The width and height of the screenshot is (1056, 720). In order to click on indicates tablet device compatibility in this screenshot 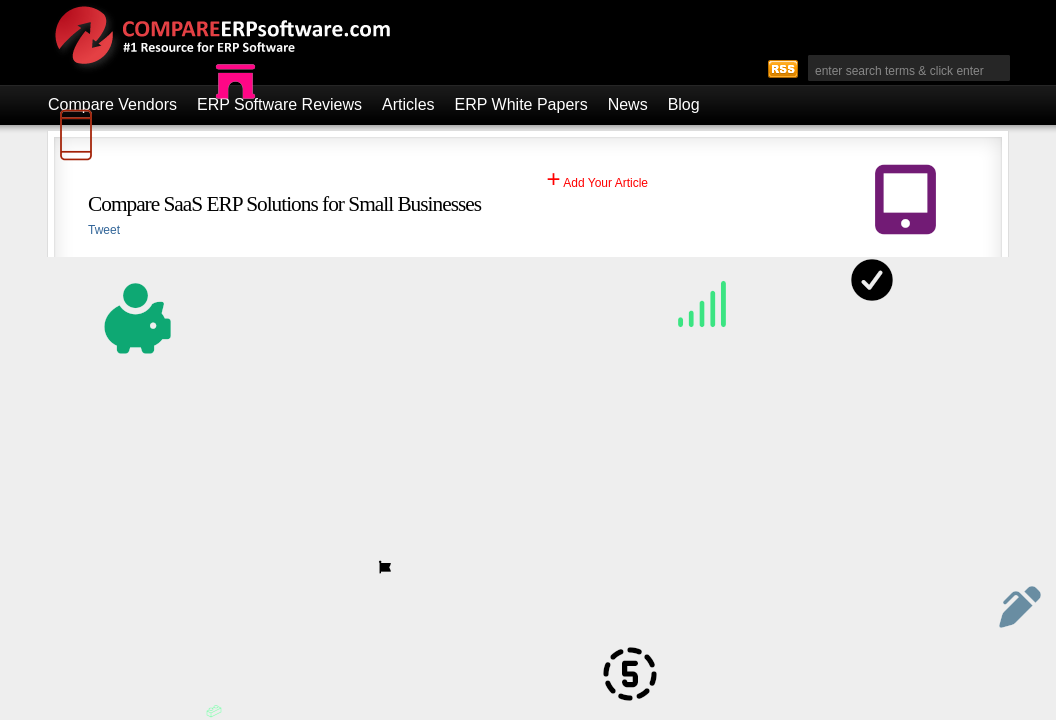, I will do `click(905, 199)`.